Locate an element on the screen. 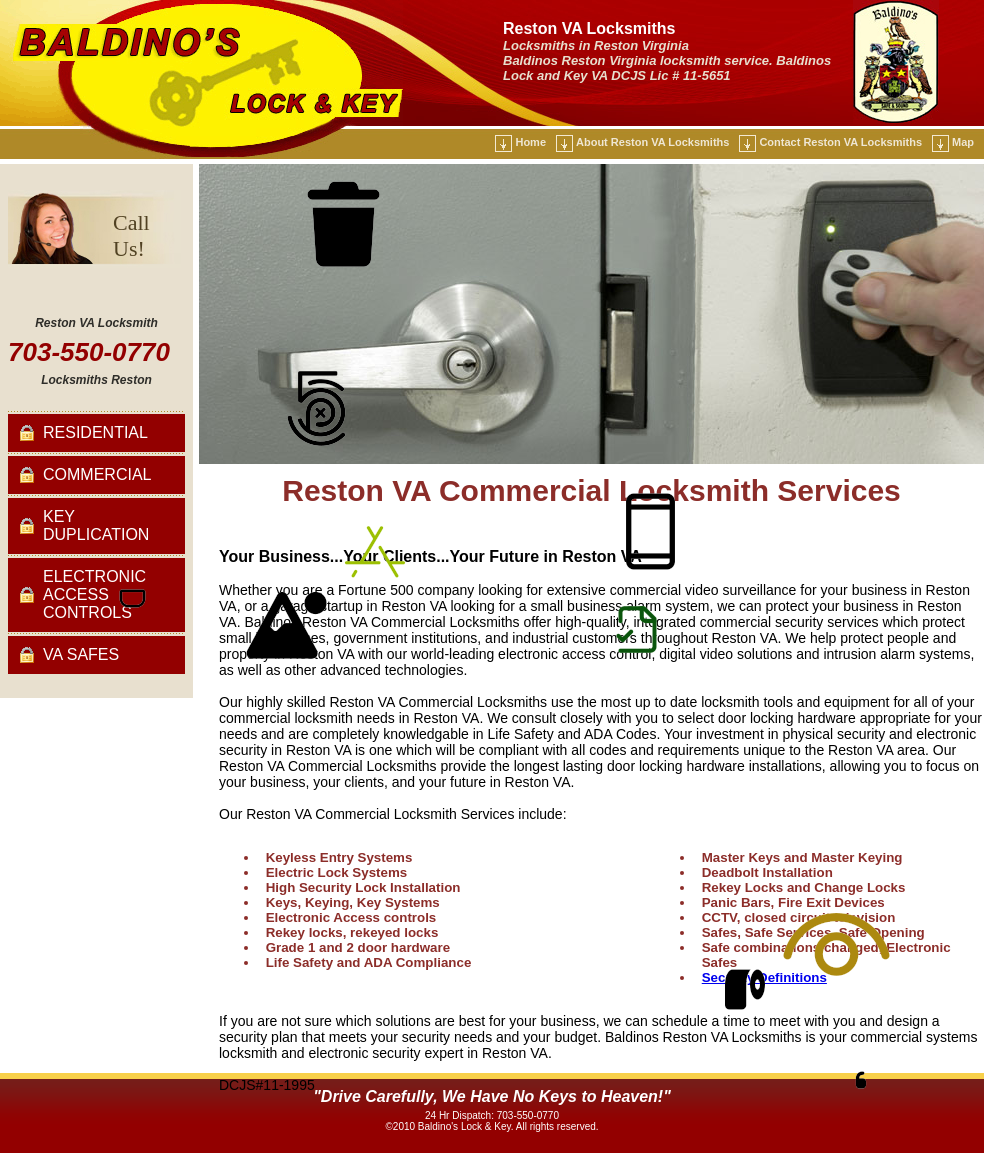 The width and height of the screenshot is (984, 1168). container or card element with rounded bottom corners is located at coordinates (132, 598).